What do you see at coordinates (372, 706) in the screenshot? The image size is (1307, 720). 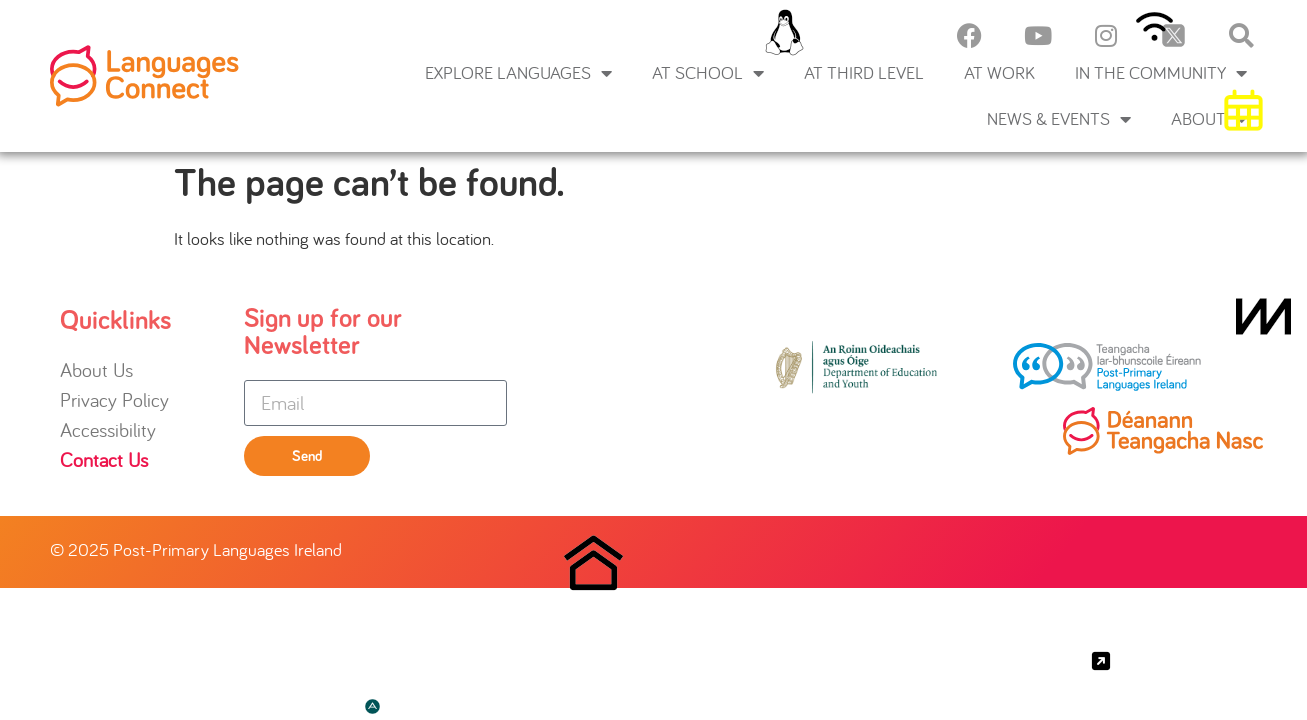 I see `app.net (adn) logo` at bounding box center [372, 706].